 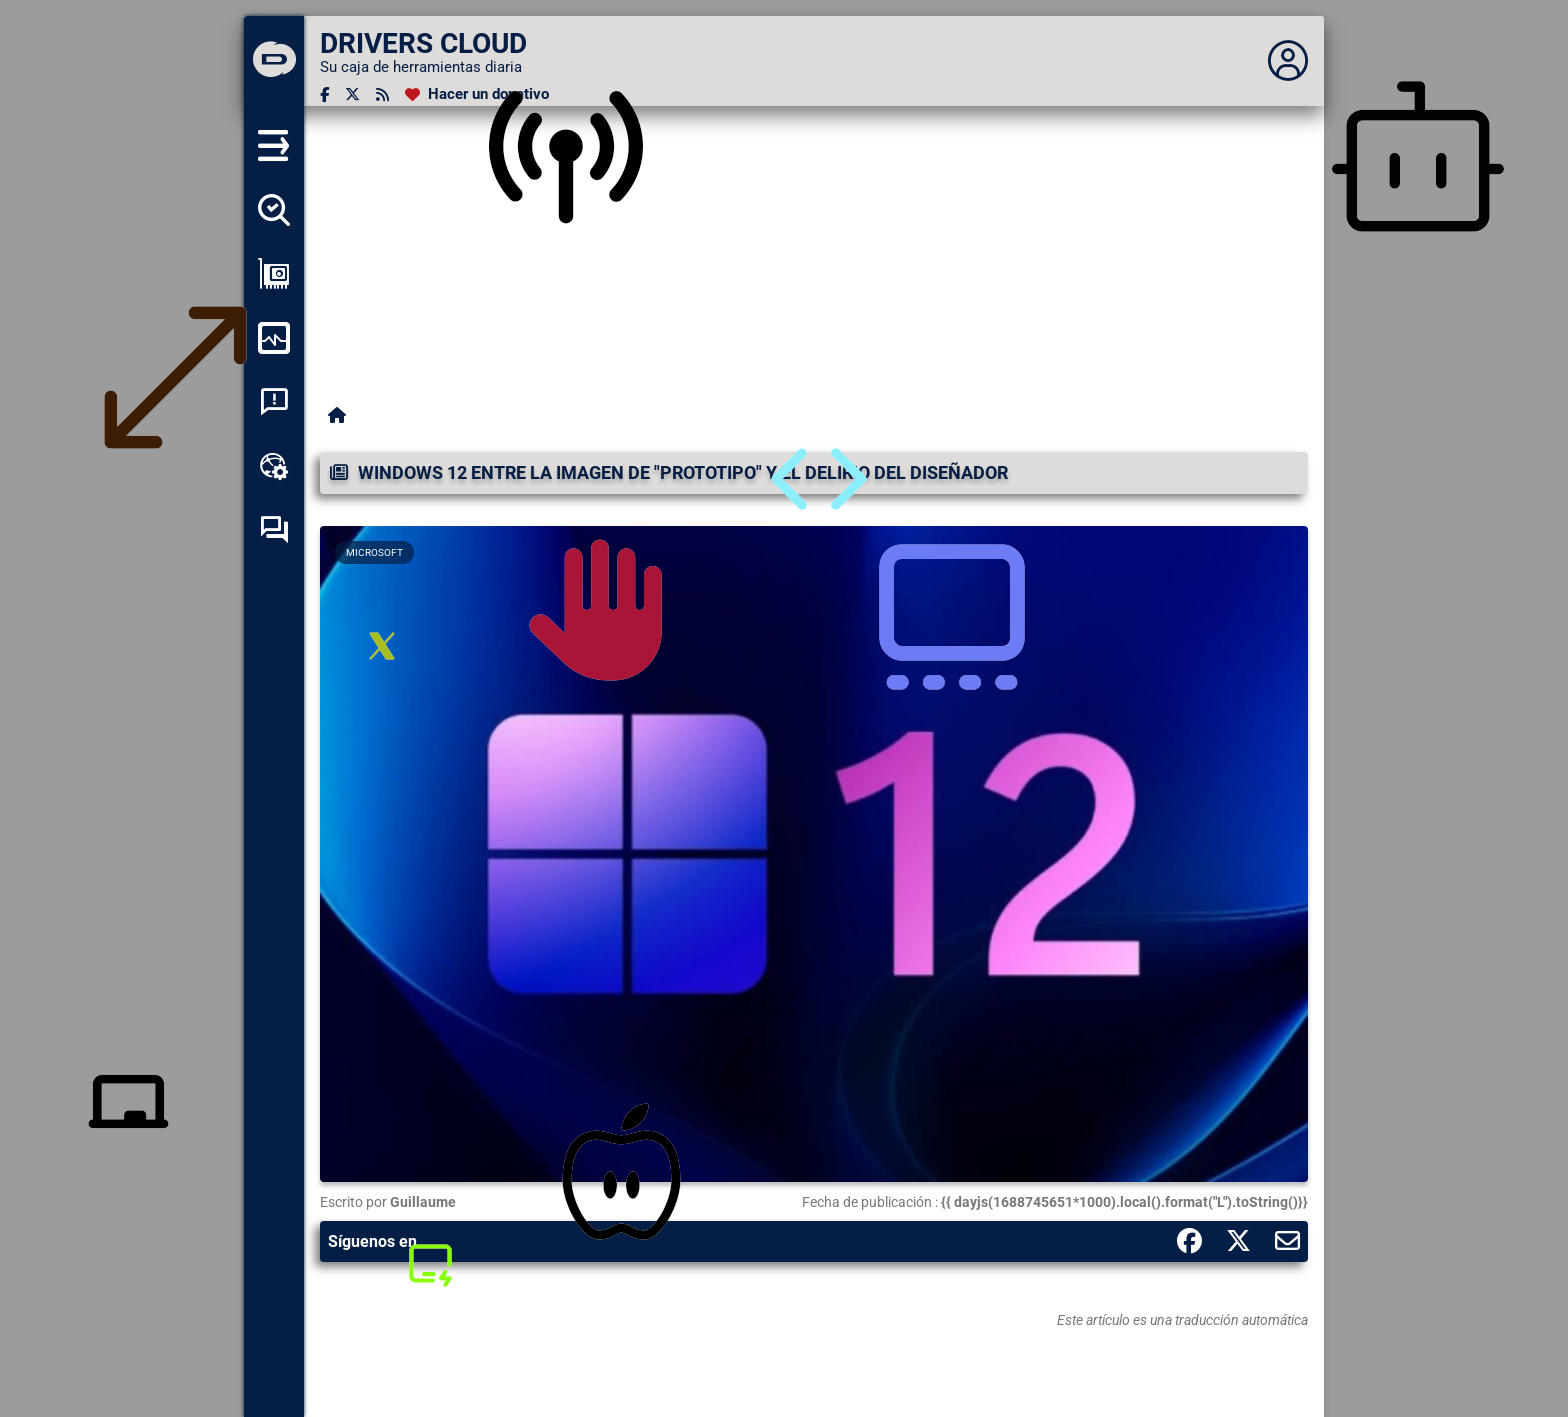 I want to click on resize window or element, so click(x=175, y=377).